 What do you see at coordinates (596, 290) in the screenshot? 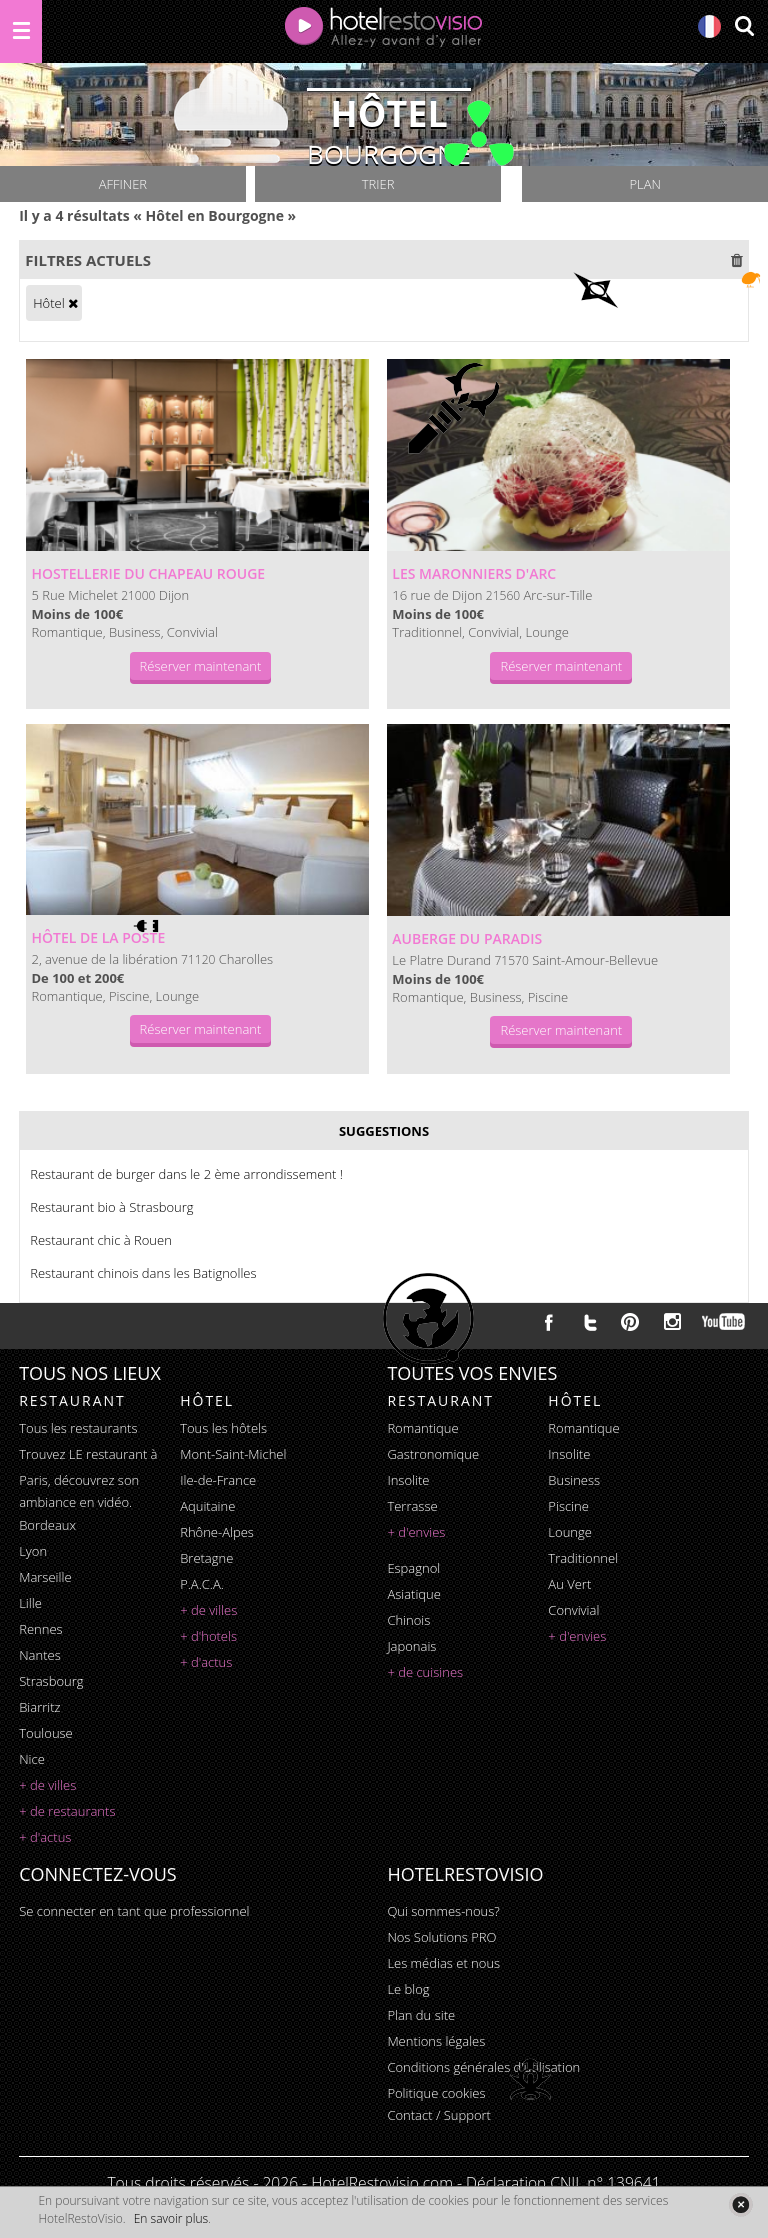
I see `mark as favorite` at bounding box center [596, 290].